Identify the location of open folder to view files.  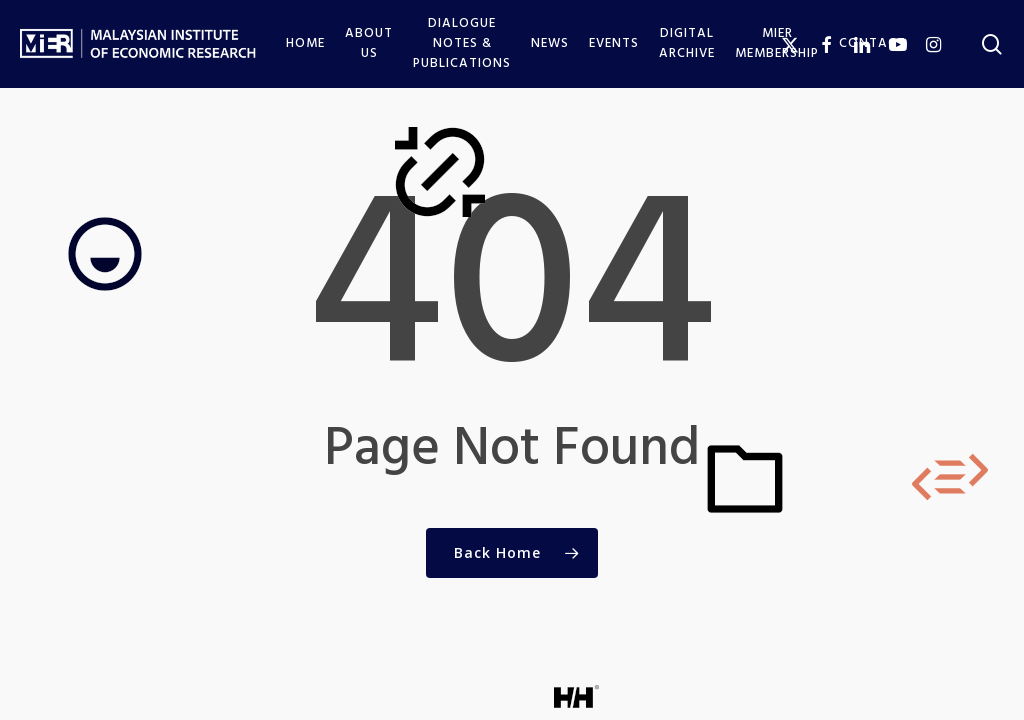
(745, 479).